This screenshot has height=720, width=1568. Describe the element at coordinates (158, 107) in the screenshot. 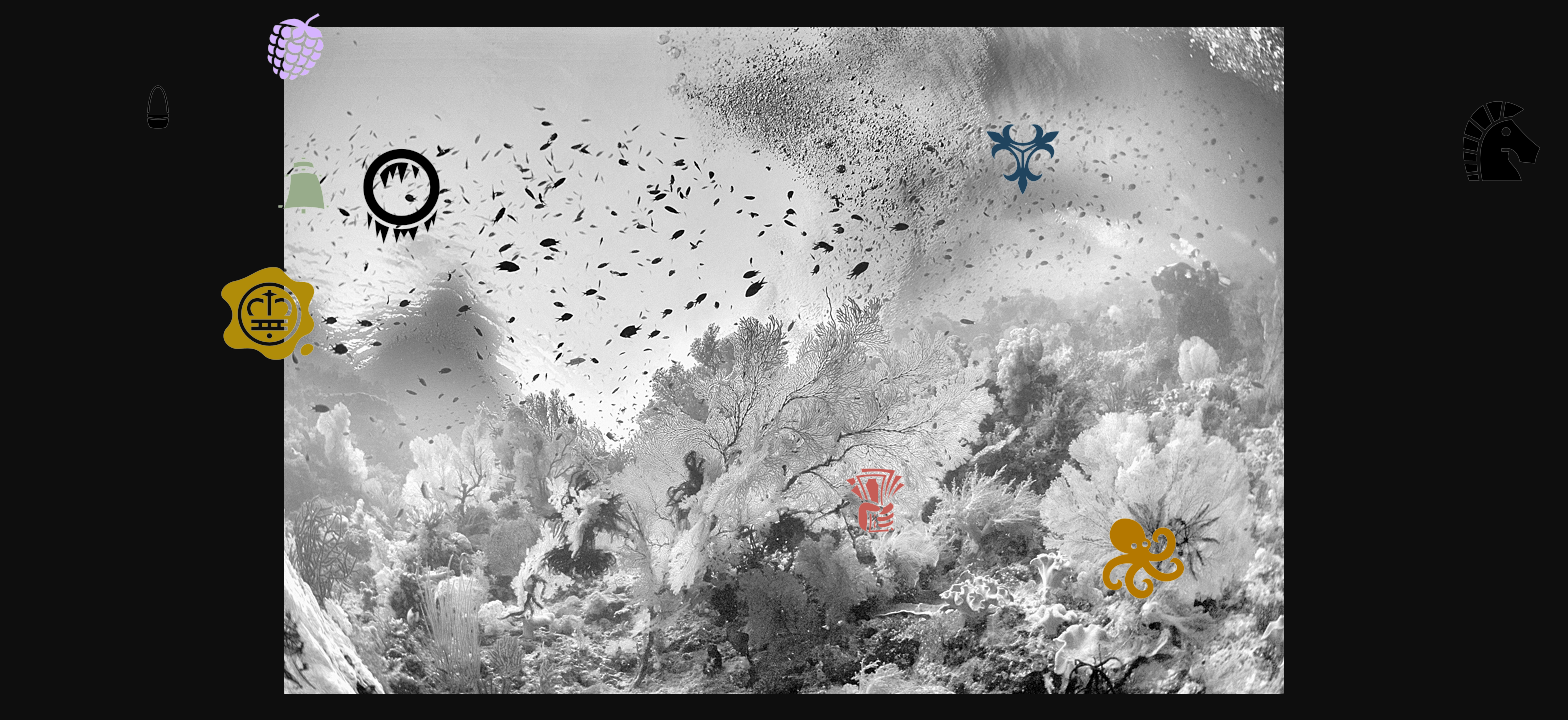

I see `access your shopping bag or cart` at that location.